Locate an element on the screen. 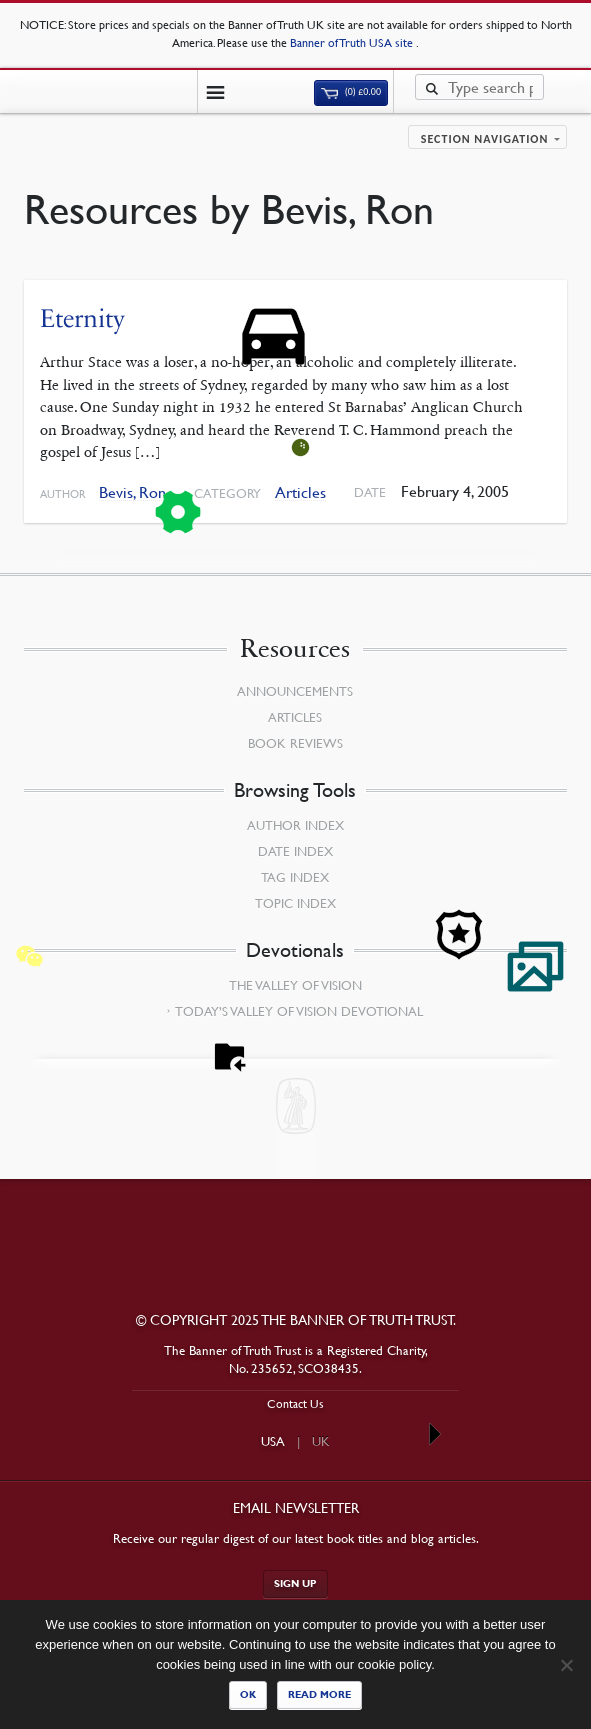  indicates law enforcement or official authority is located at coordinates (459, 934).